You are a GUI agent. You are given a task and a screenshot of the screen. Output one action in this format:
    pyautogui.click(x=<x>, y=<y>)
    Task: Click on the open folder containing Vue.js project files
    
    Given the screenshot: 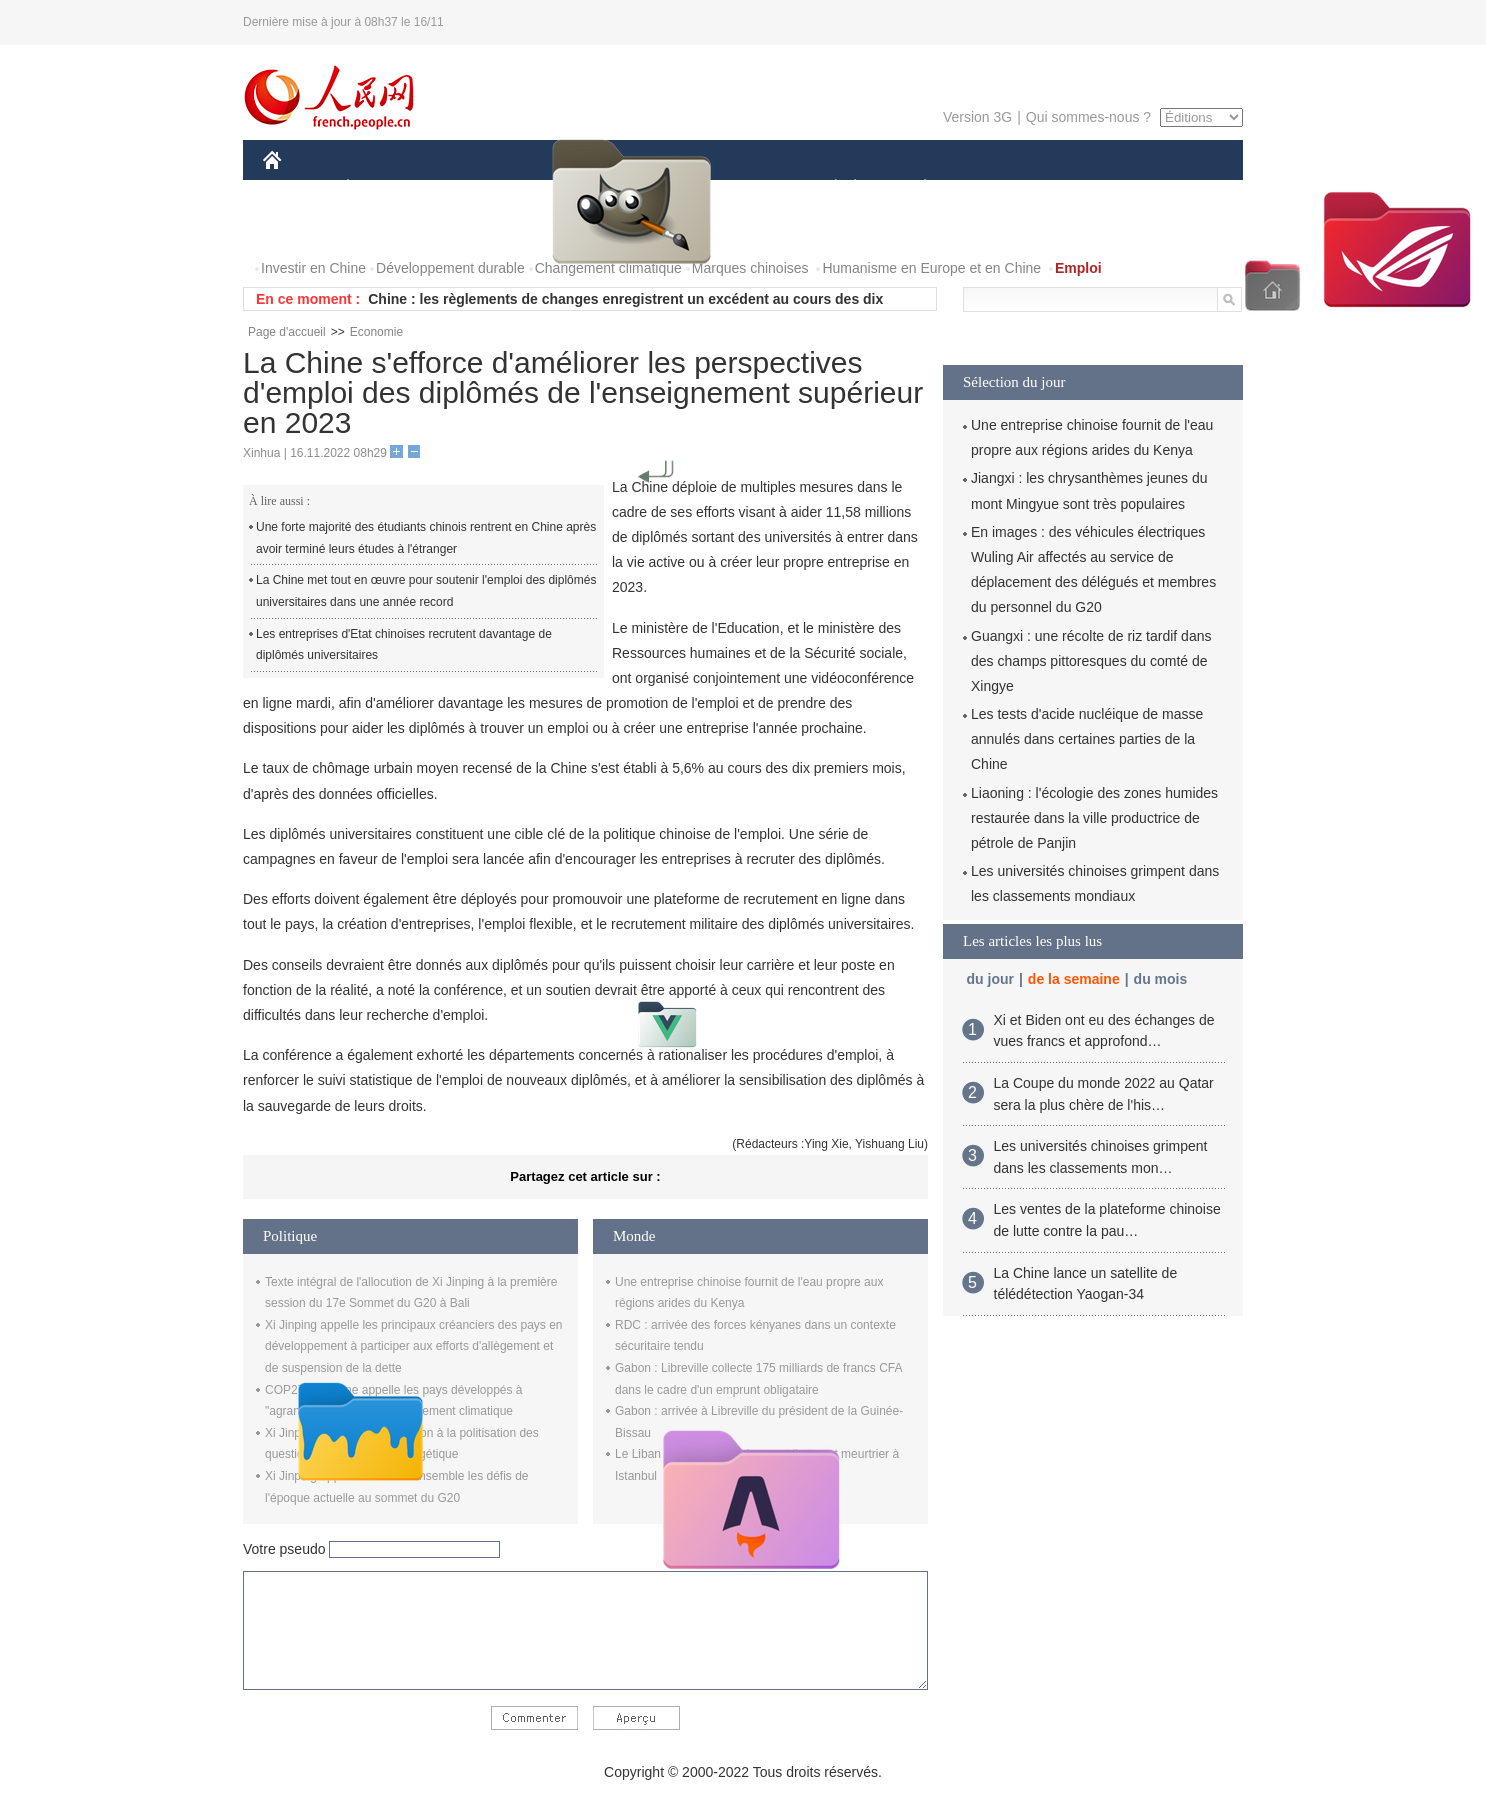 What is the action you would take?
    pyautogui.click(x=667, y=1026)
    